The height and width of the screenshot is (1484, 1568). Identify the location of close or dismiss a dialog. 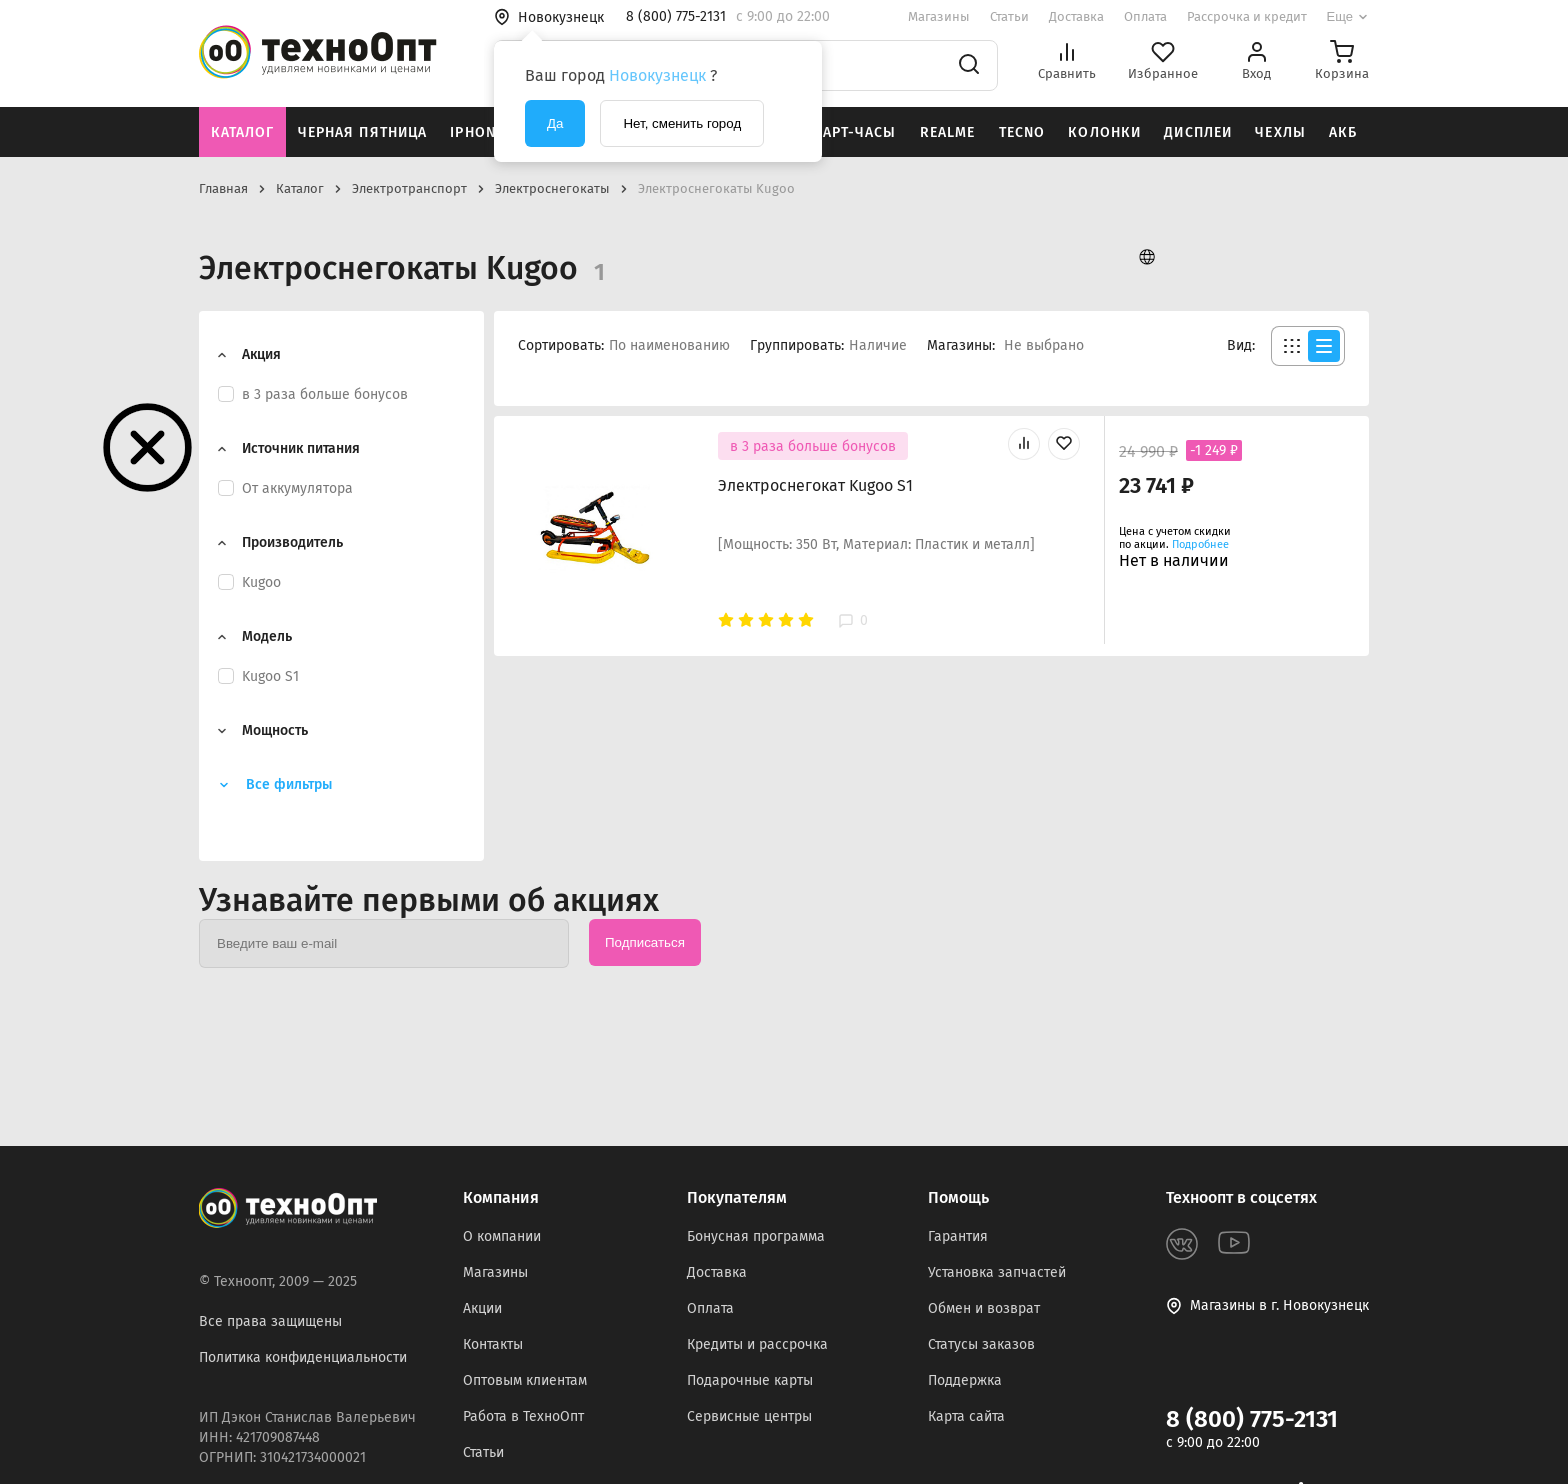
(147, 447).